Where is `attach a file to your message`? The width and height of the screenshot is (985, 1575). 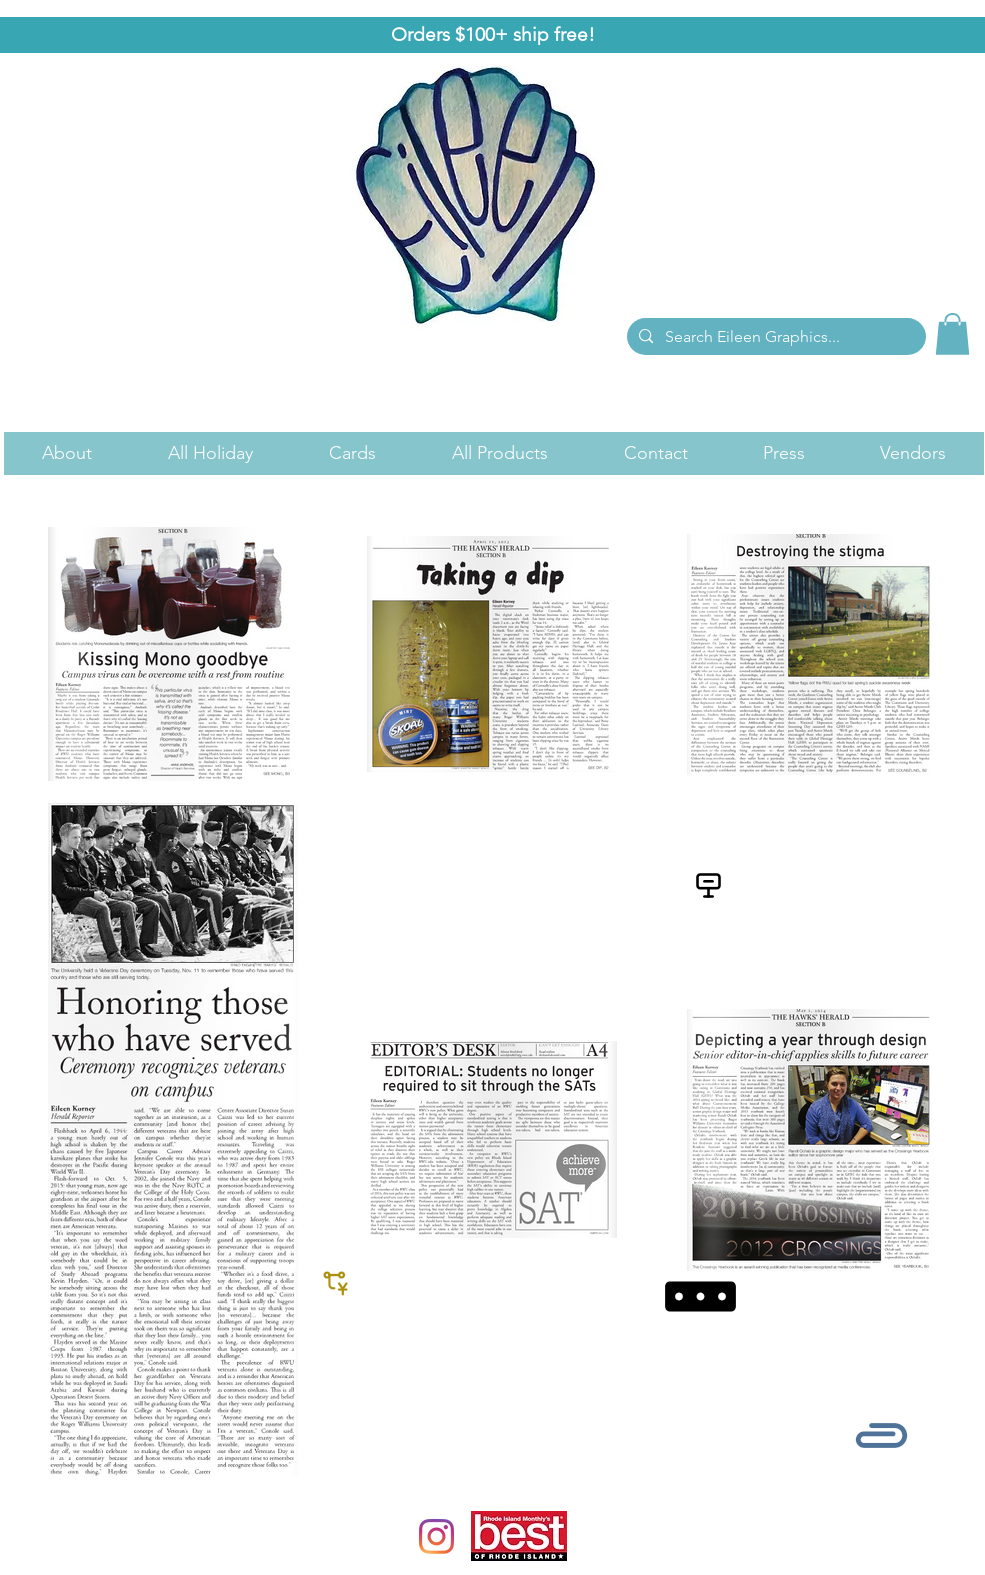 attach a file to your message is located at coordinates (881, 1435).